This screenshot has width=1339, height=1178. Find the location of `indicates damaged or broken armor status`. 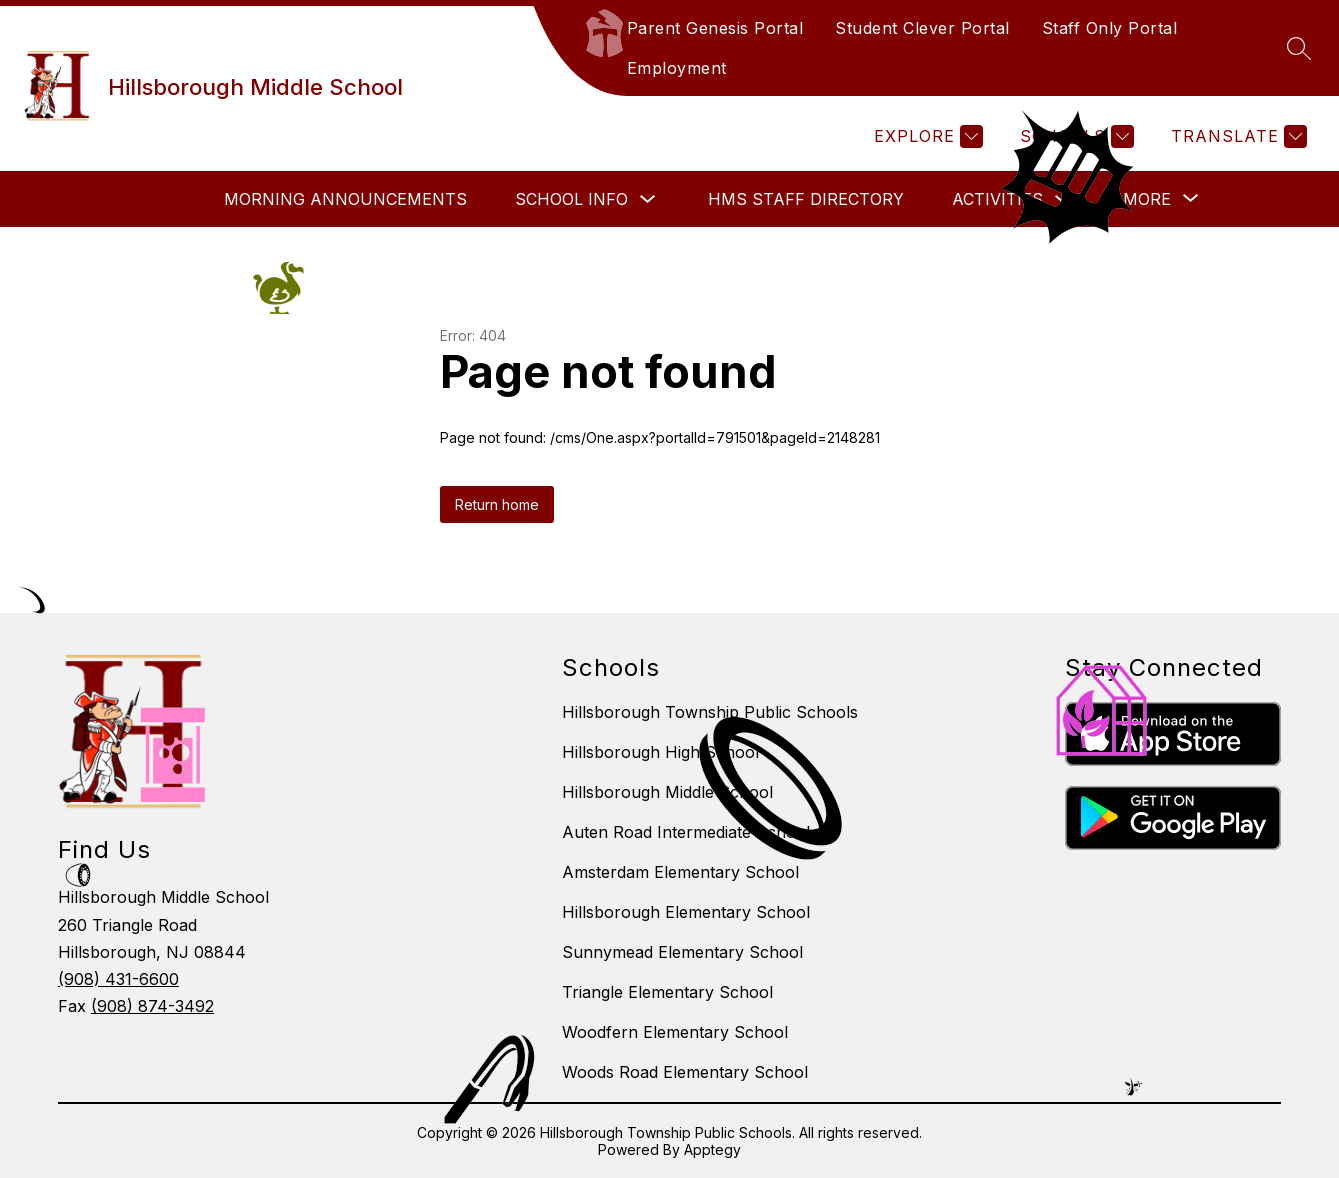

indicates damaged or broken armor status is located at coordinates (604, 33).